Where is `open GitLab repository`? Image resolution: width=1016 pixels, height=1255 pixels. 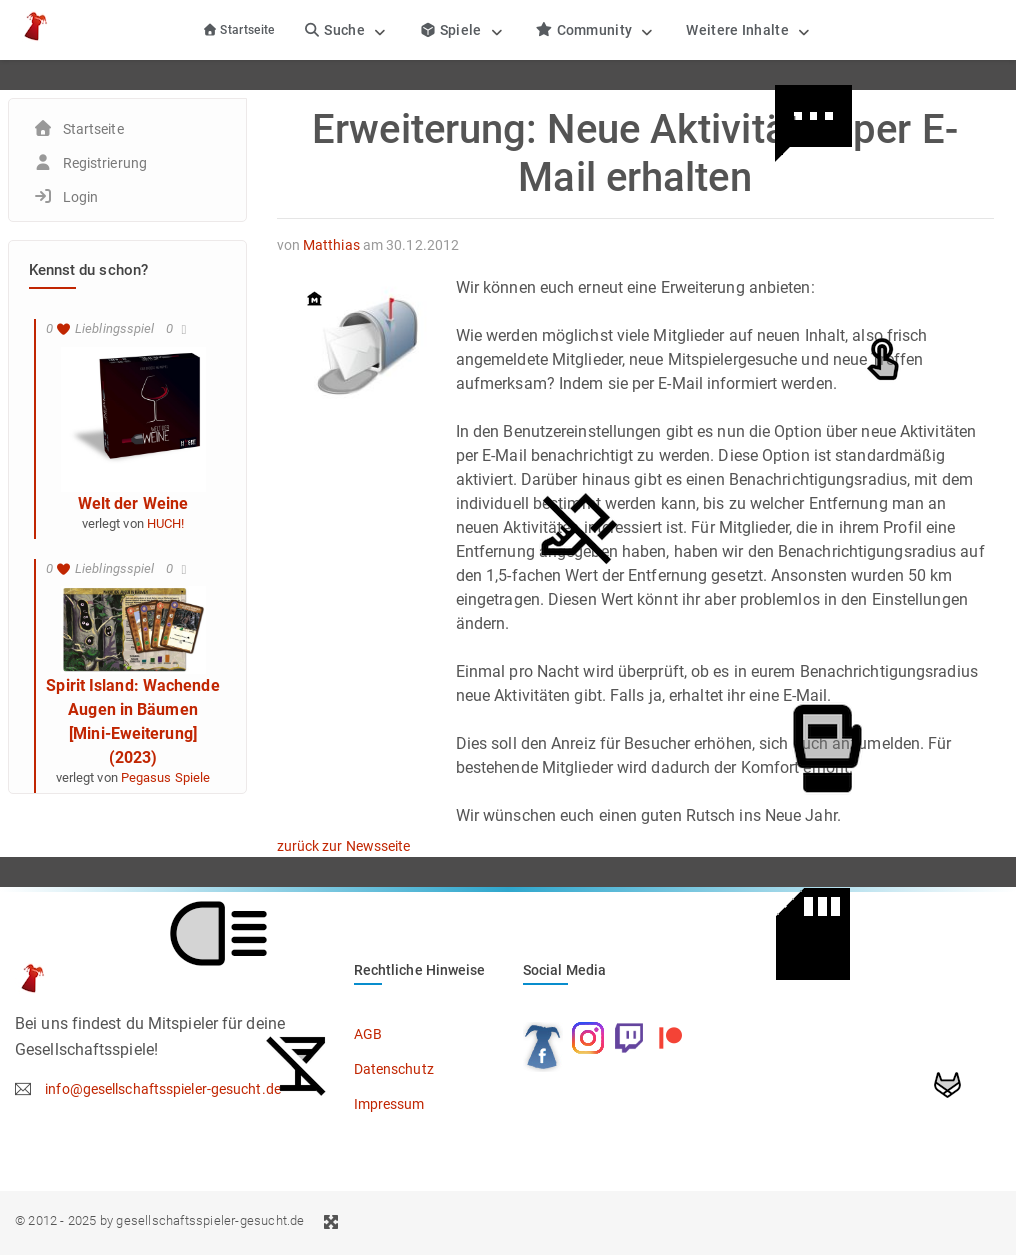
open GitLab repository is located at coordinates (947, 1084).